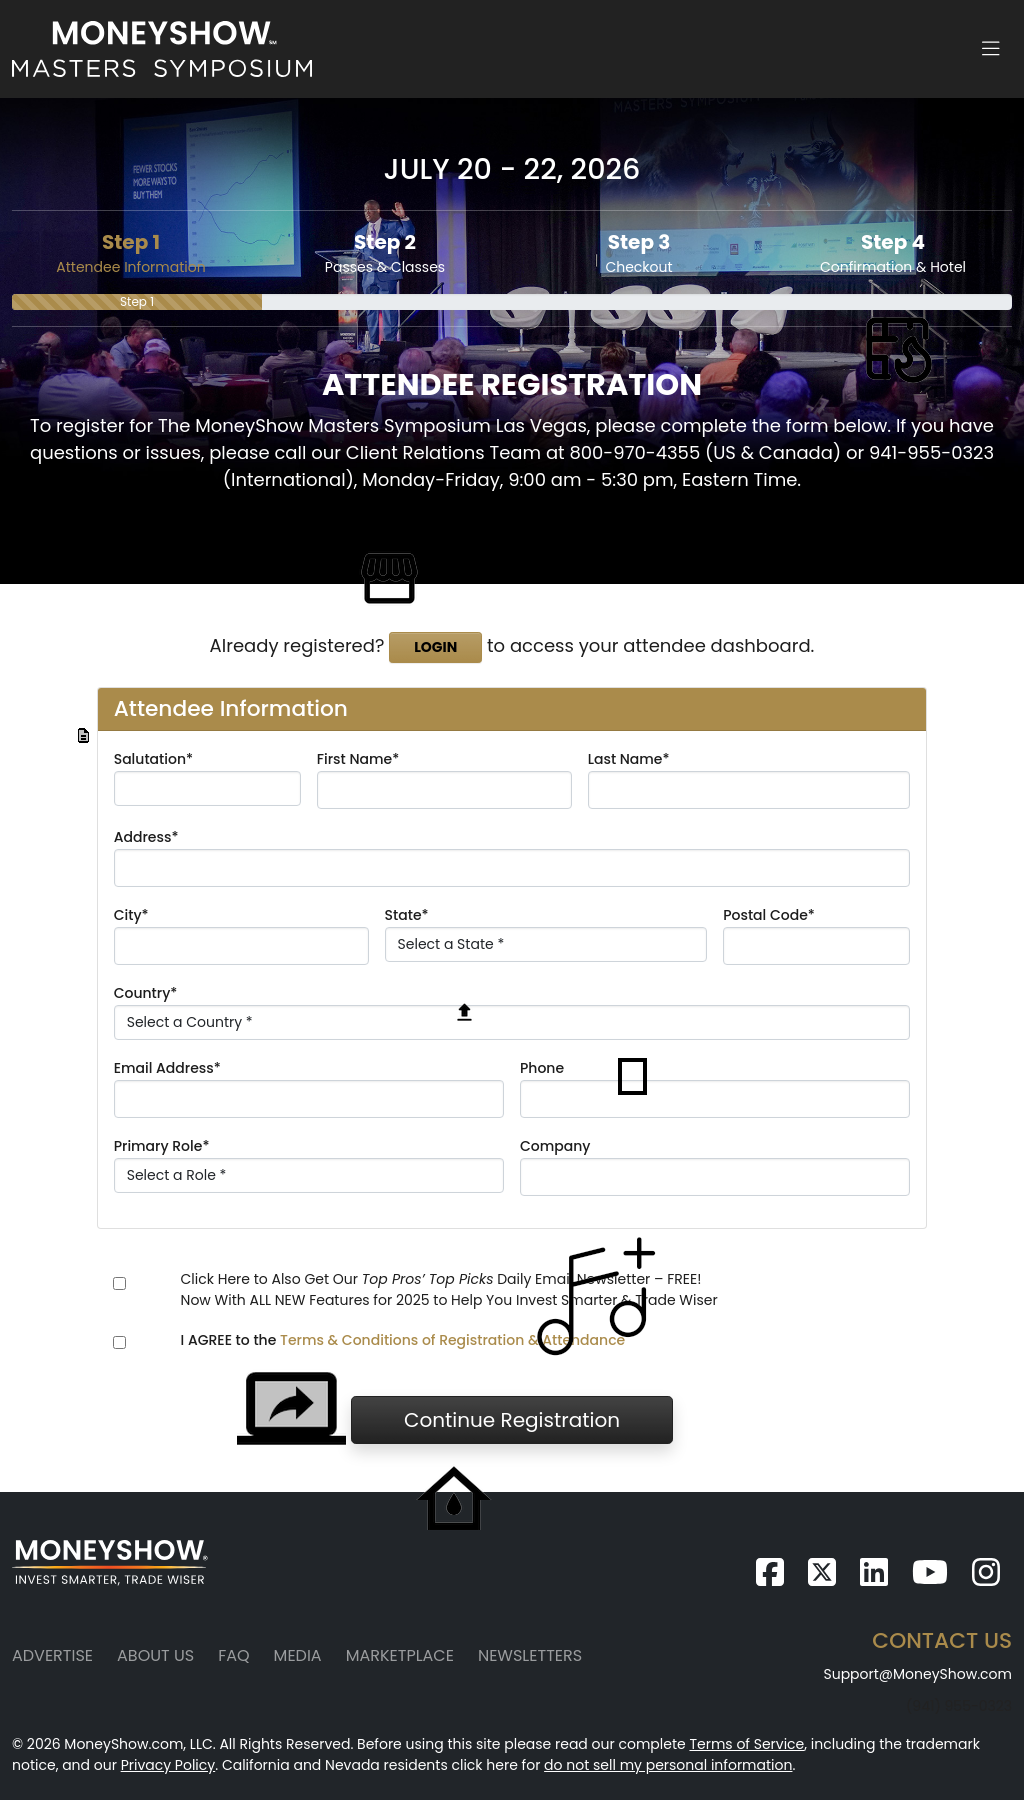  Describe the element at coordinates (464, 1012) in the screenshot. I see `upload a file from your device` at that location.